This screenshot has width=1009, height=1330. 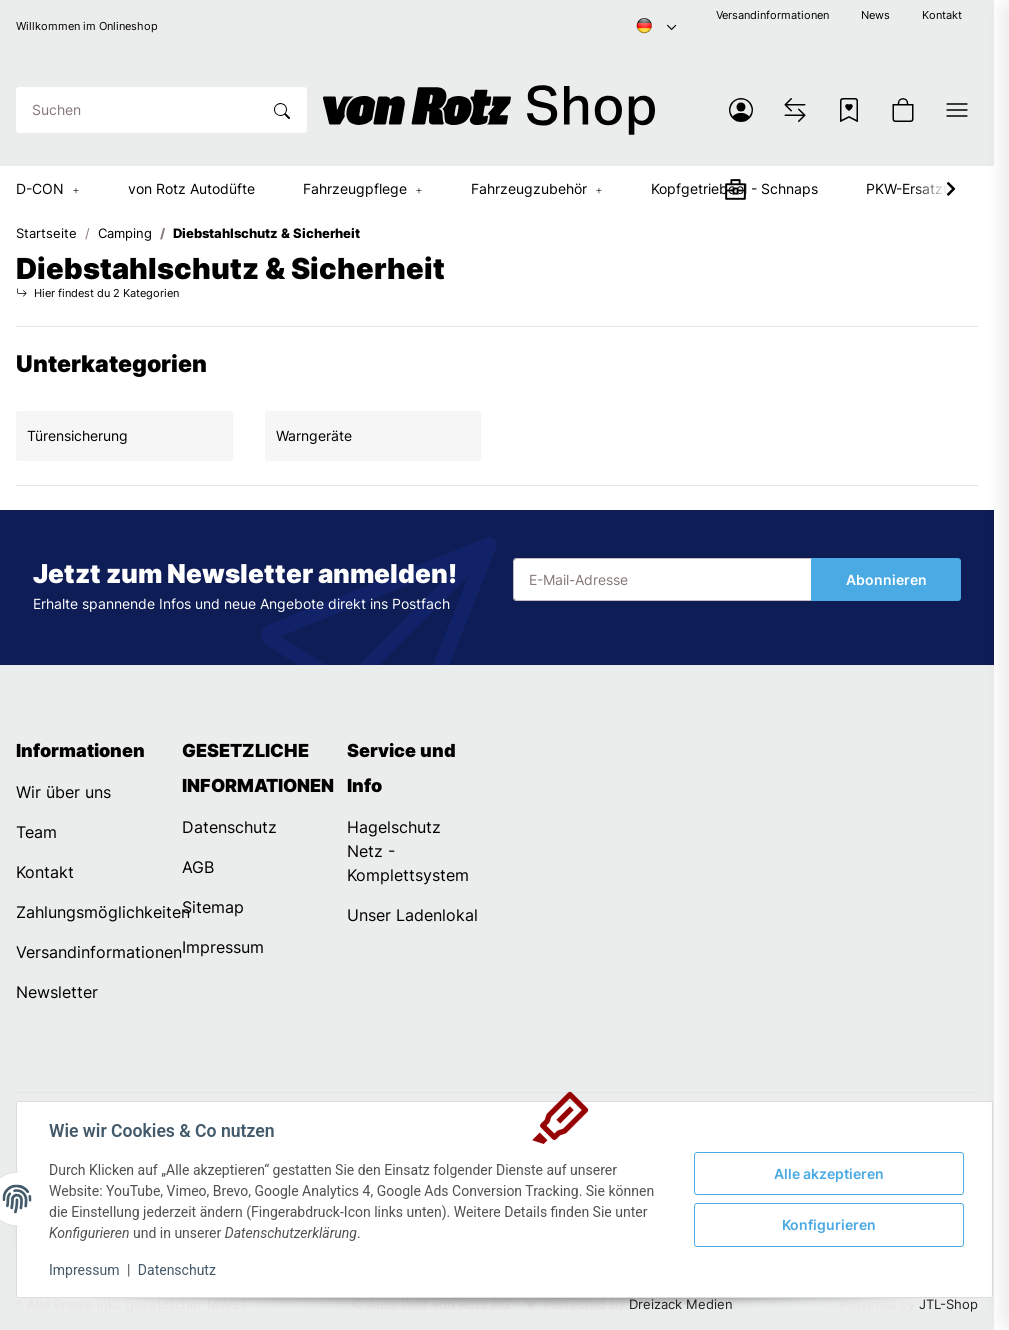 I want to click on highlight or mark up text, so click(x=561, y=1119).